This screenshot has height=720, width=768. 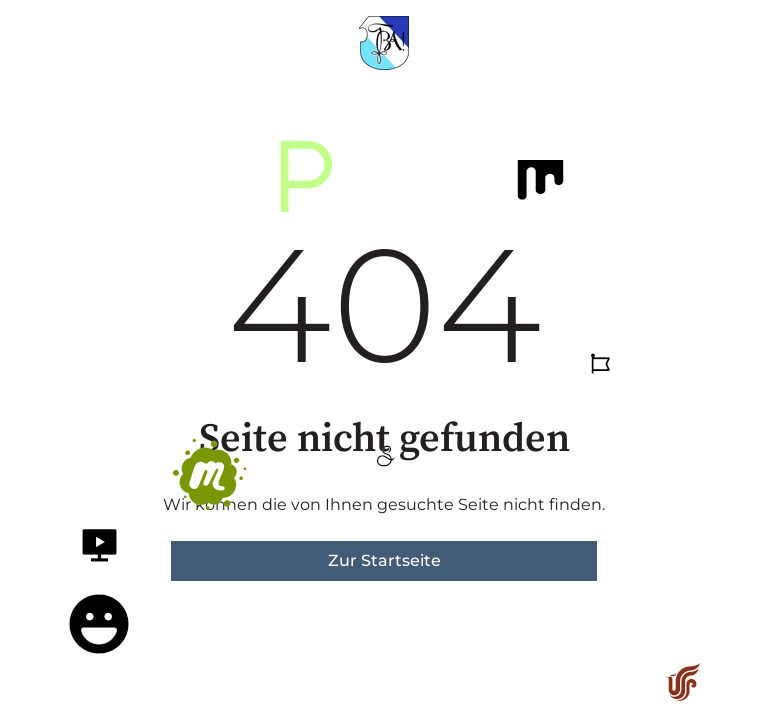 I want to click on shoelace web components library logo, so click(x=386, y=456).